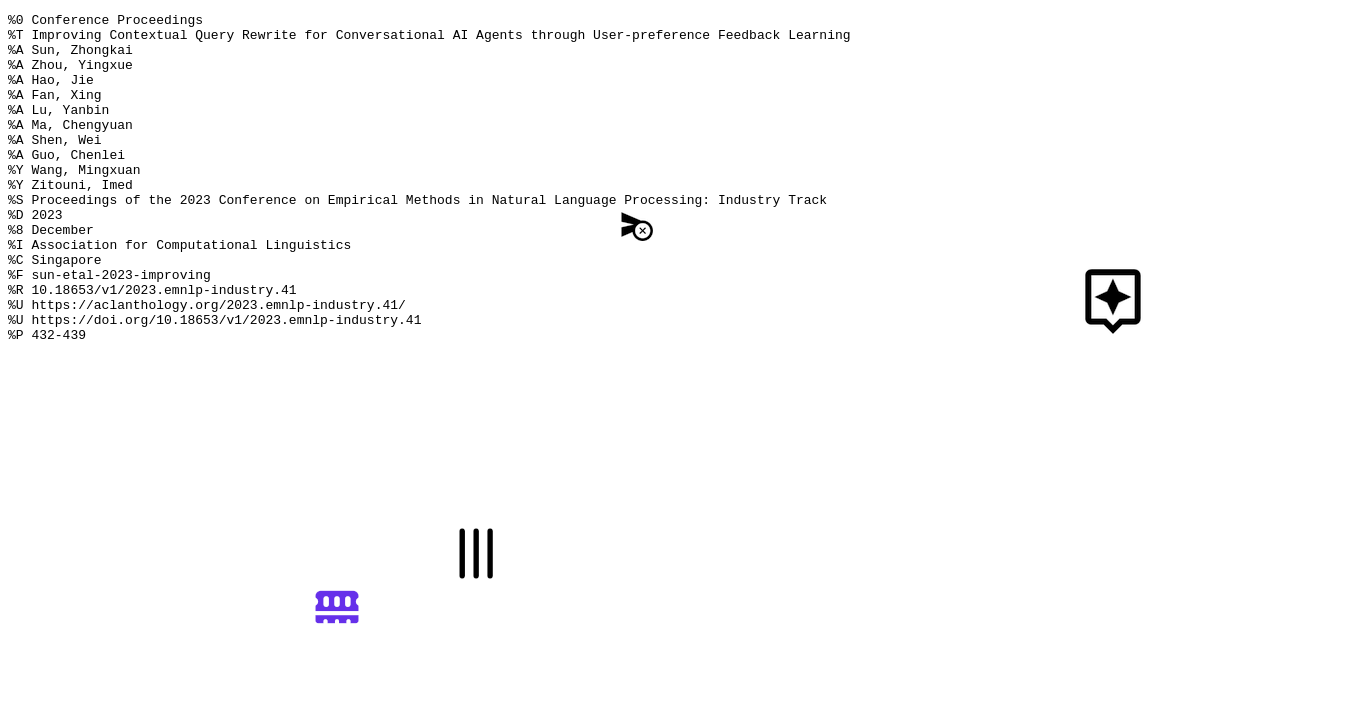 The width and height of the screenshot is (1349, 720). Describe the element at coordinates (337, 607) in the screenshot. I see `view system memory or RAM usage` at that location.